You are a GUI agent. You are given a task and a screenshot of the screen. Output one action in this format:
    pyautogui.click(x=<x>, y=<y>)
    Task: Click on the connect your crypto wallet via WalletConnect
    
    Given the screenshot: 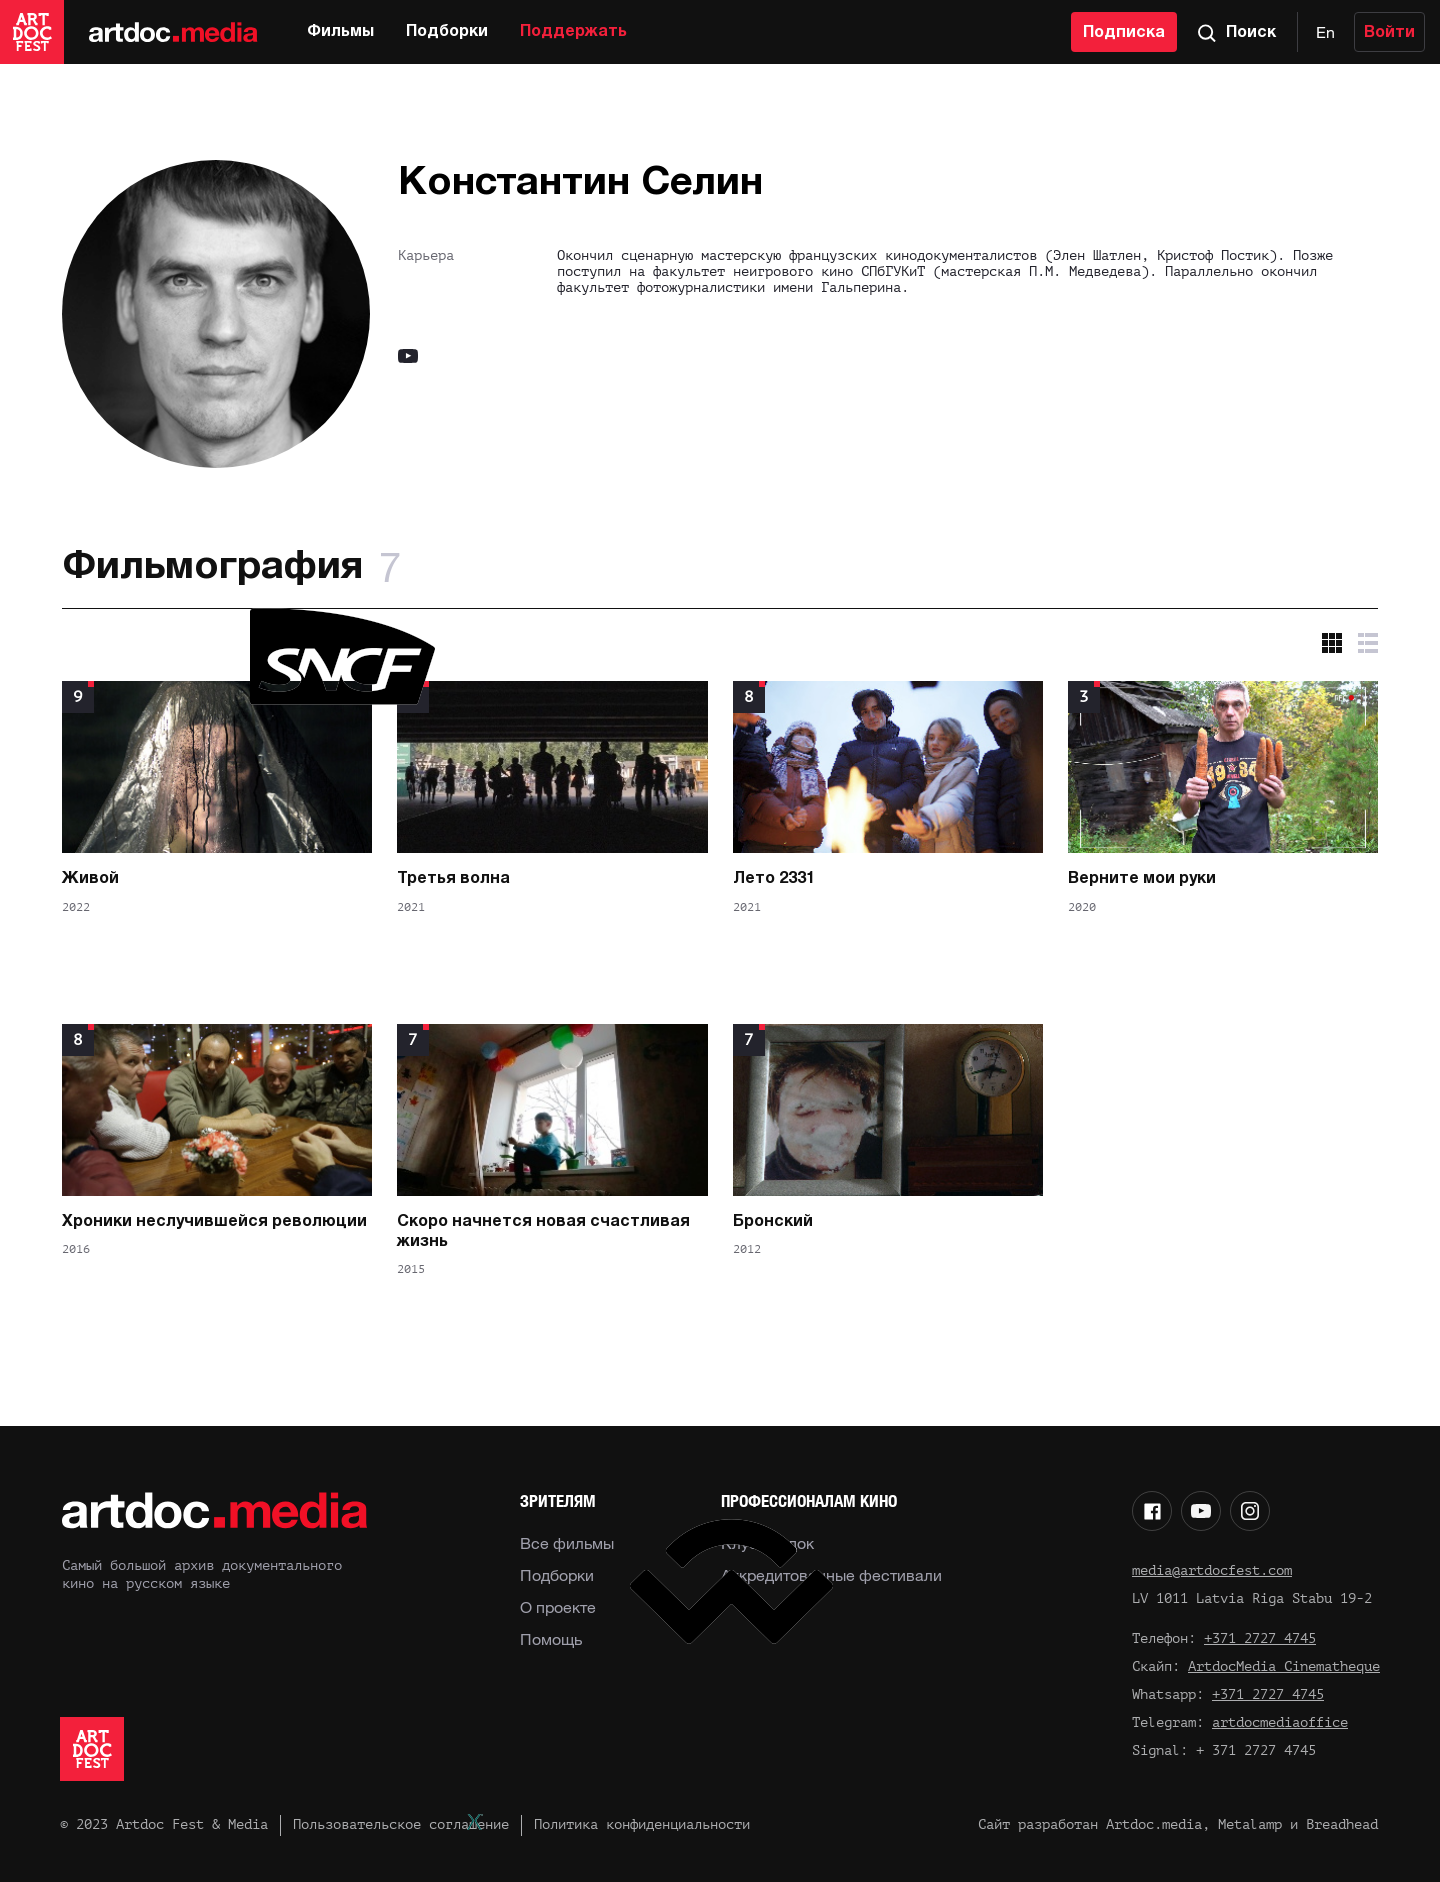 What is the action you would take?
    pyautogui.click(x=731, y=1581)
    